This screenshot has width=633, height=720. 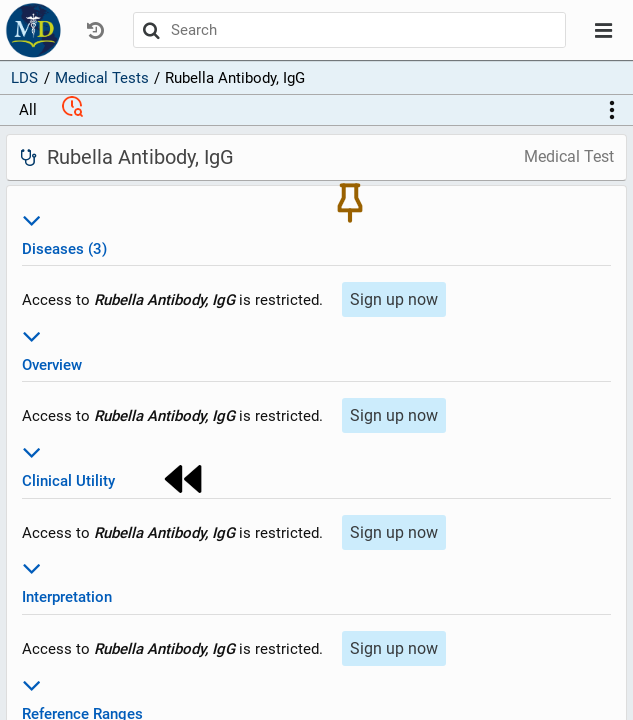 What do you see at coordinates (72, 106) in the screenshot?
I see `search through time history or logs` at bounding box center [72, 106].